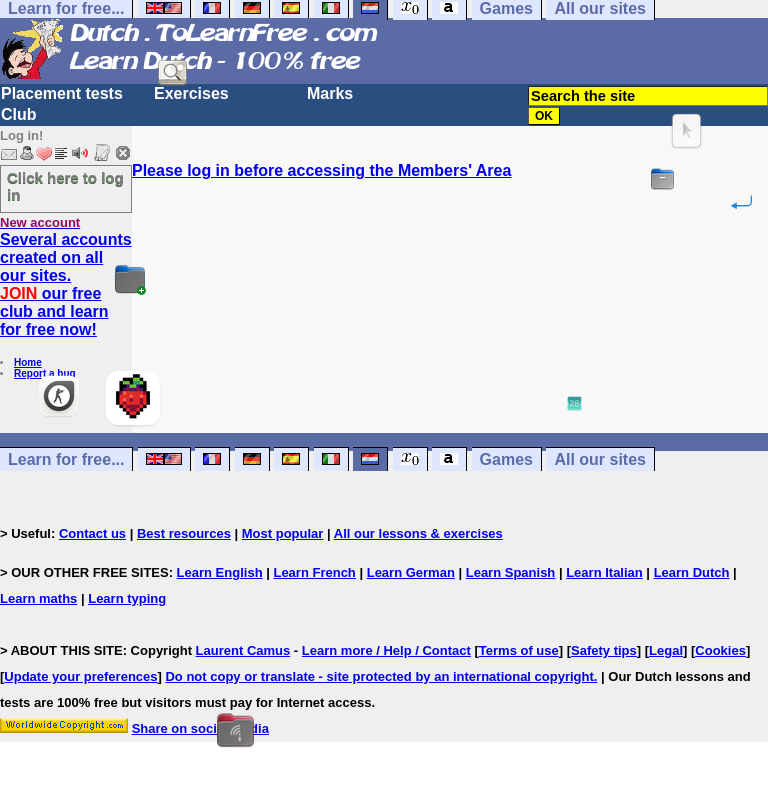  Describe the element at coordinates (130, 279) in the screenshot. I see `create a new folder` at that location.